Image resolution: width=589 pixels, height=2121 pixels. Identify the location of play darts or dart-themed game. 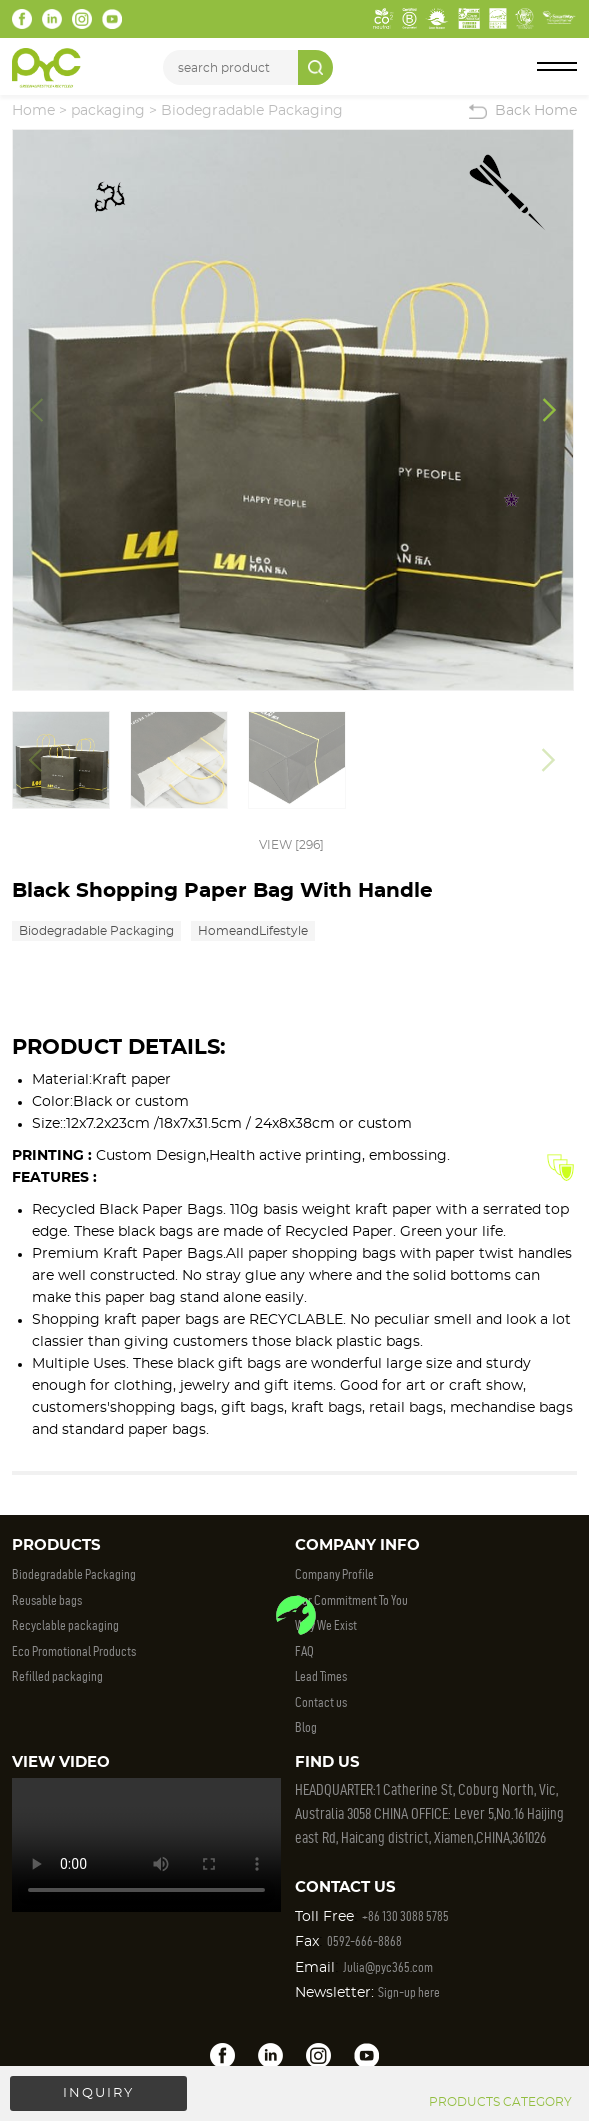
(507, 192).